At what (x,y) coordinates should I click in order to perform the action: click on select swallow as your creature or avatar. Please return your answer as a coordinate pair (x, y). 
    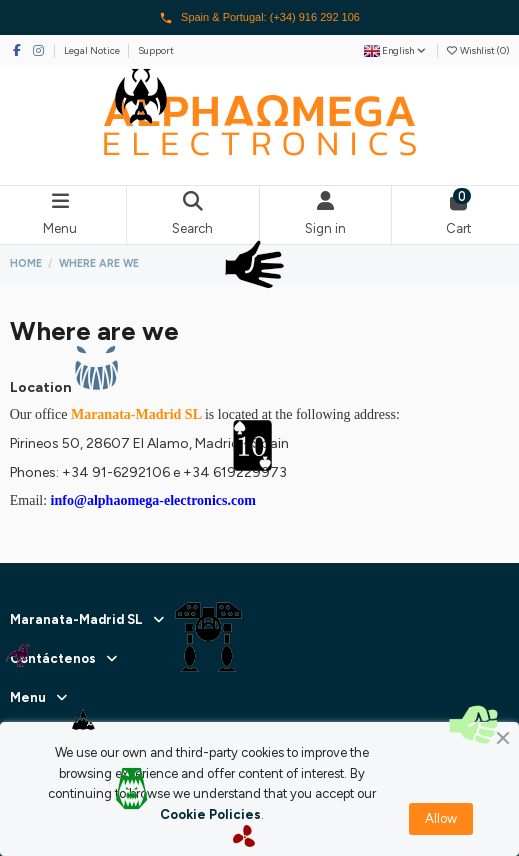
    Looking at the image, I should click on (132, 788).